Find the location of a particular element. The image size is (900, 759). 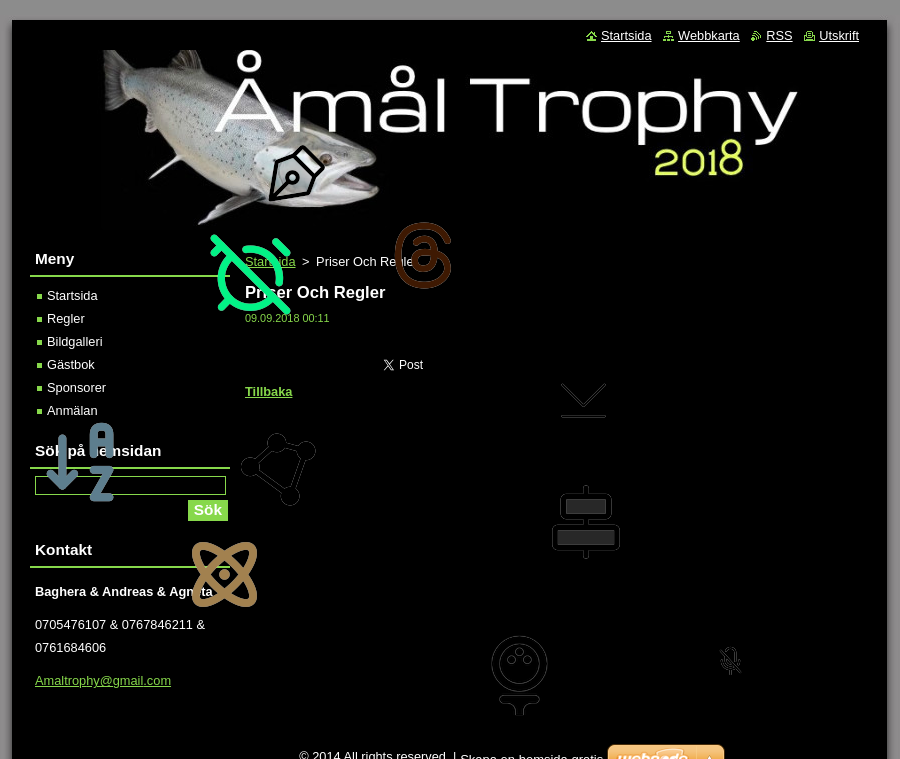

collapse content or section below is located at coordinates (583, 399).